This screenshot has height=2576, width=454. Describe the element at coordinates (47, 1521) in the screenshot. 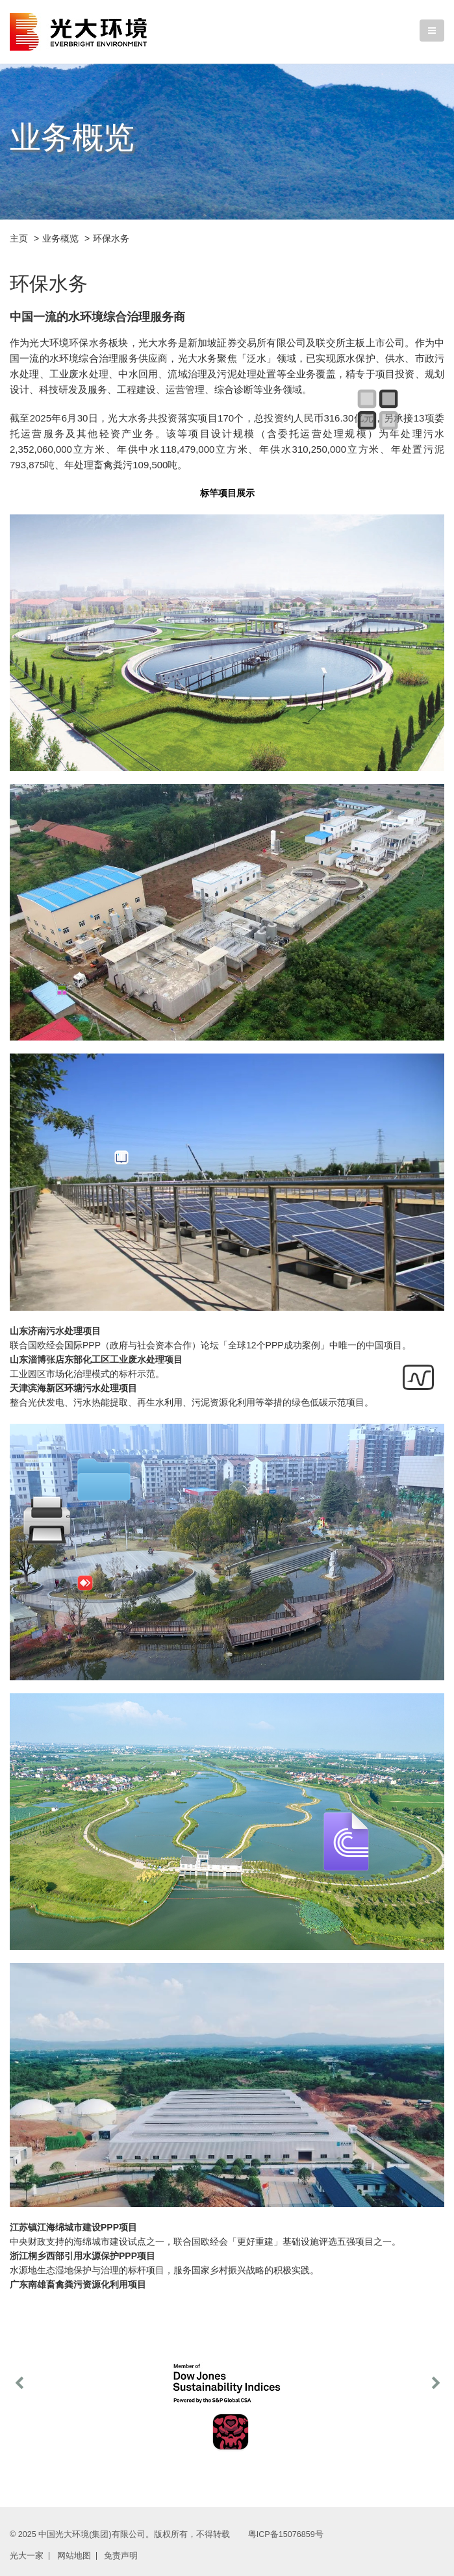

I see `access printer settings and preferences` at that location.